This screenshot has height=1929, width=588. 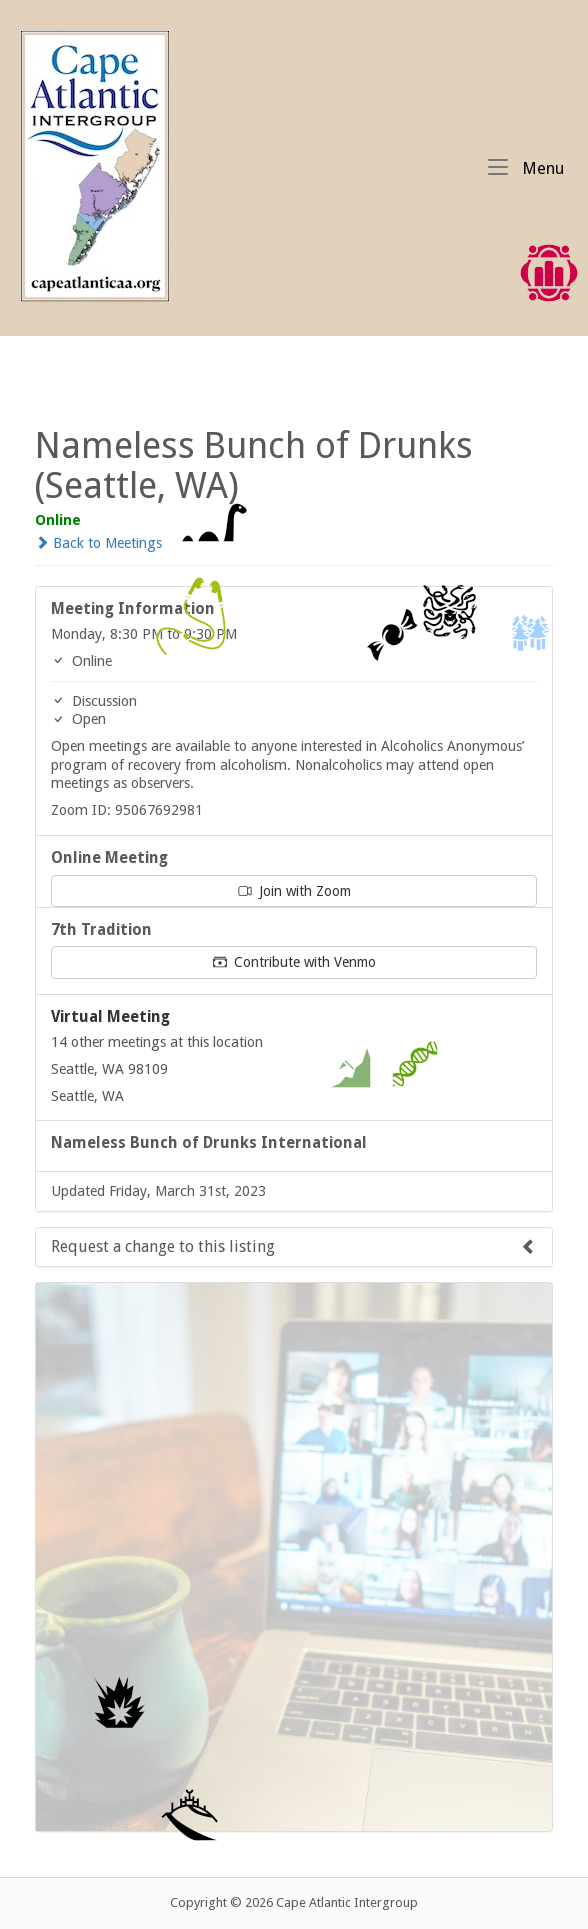 I want to click on access genetic or DNA-related information, so click(x=415, y=1064).